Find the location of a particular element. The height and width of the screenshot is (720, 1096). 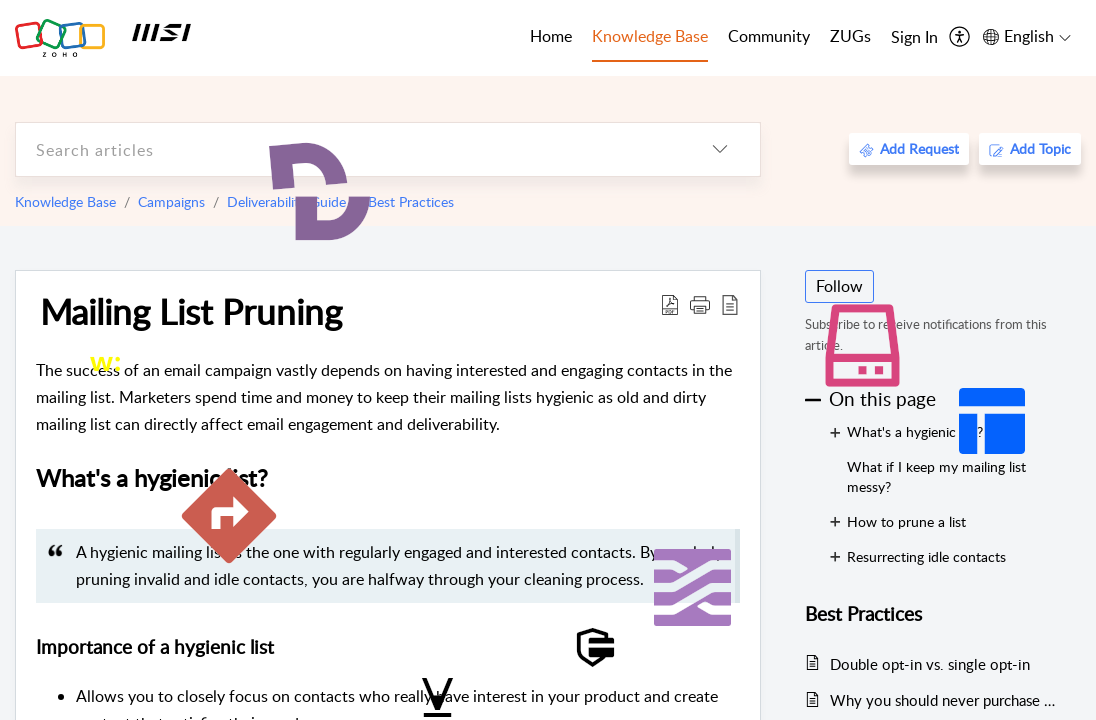

indicates a secure payment method is located at coordinates (594, 647).